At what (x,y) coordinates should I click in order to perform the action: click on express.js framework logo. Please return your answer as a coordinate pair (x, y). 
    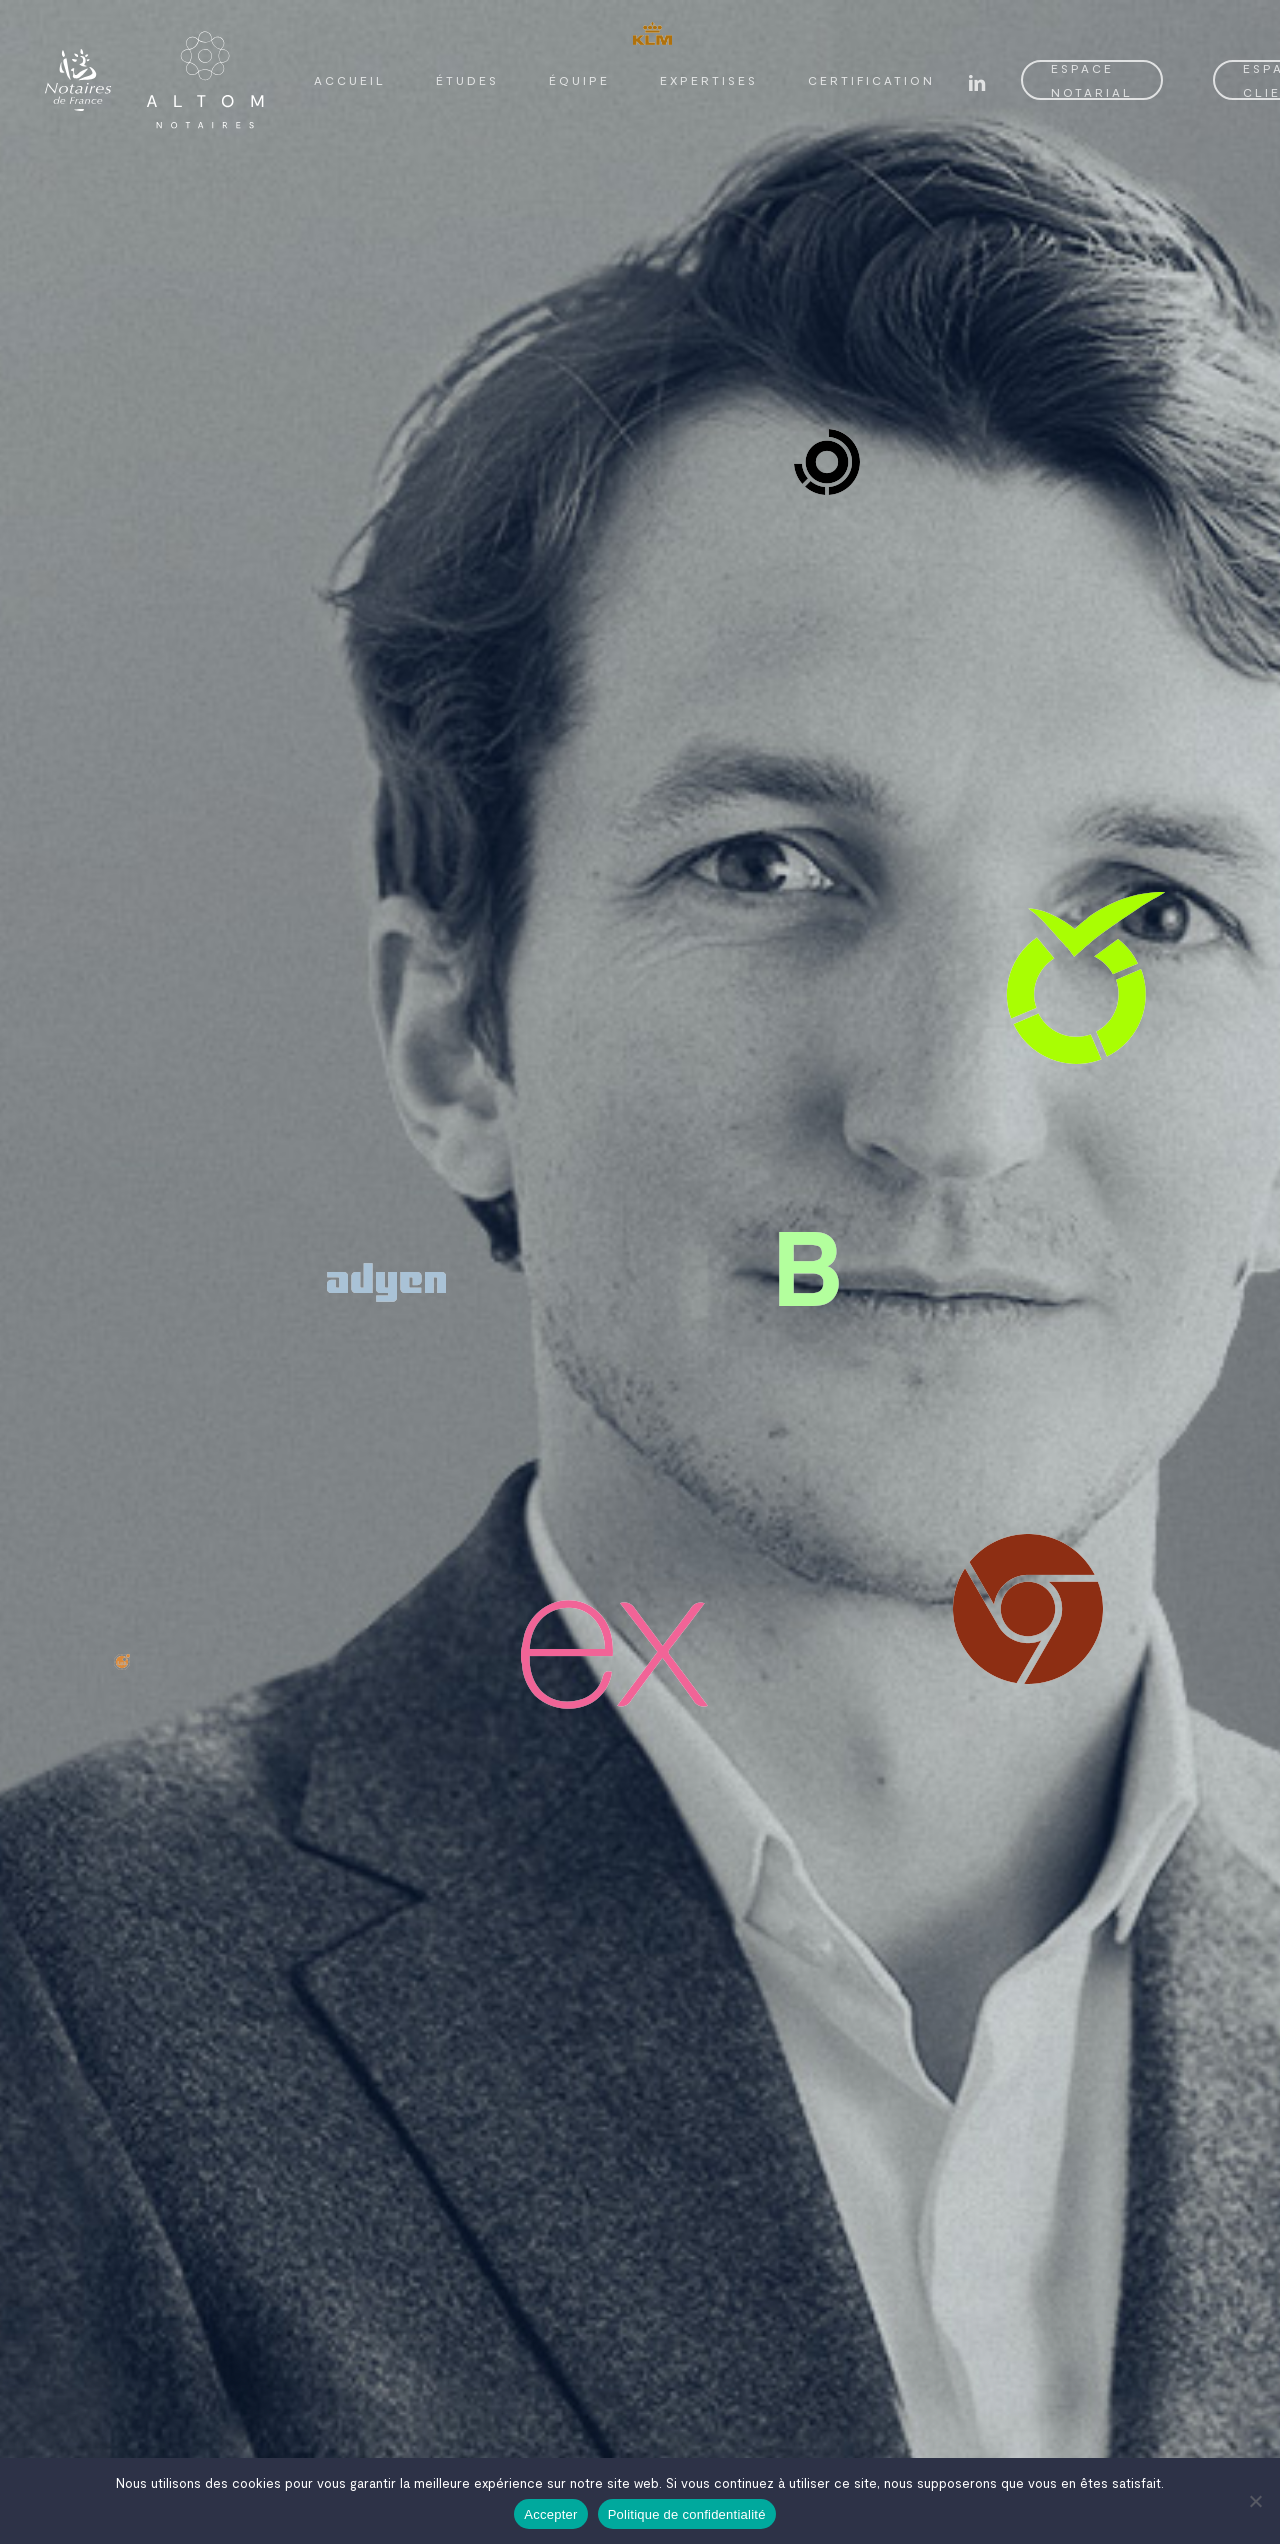
    Looking at the image, I should click on (614, 1654).